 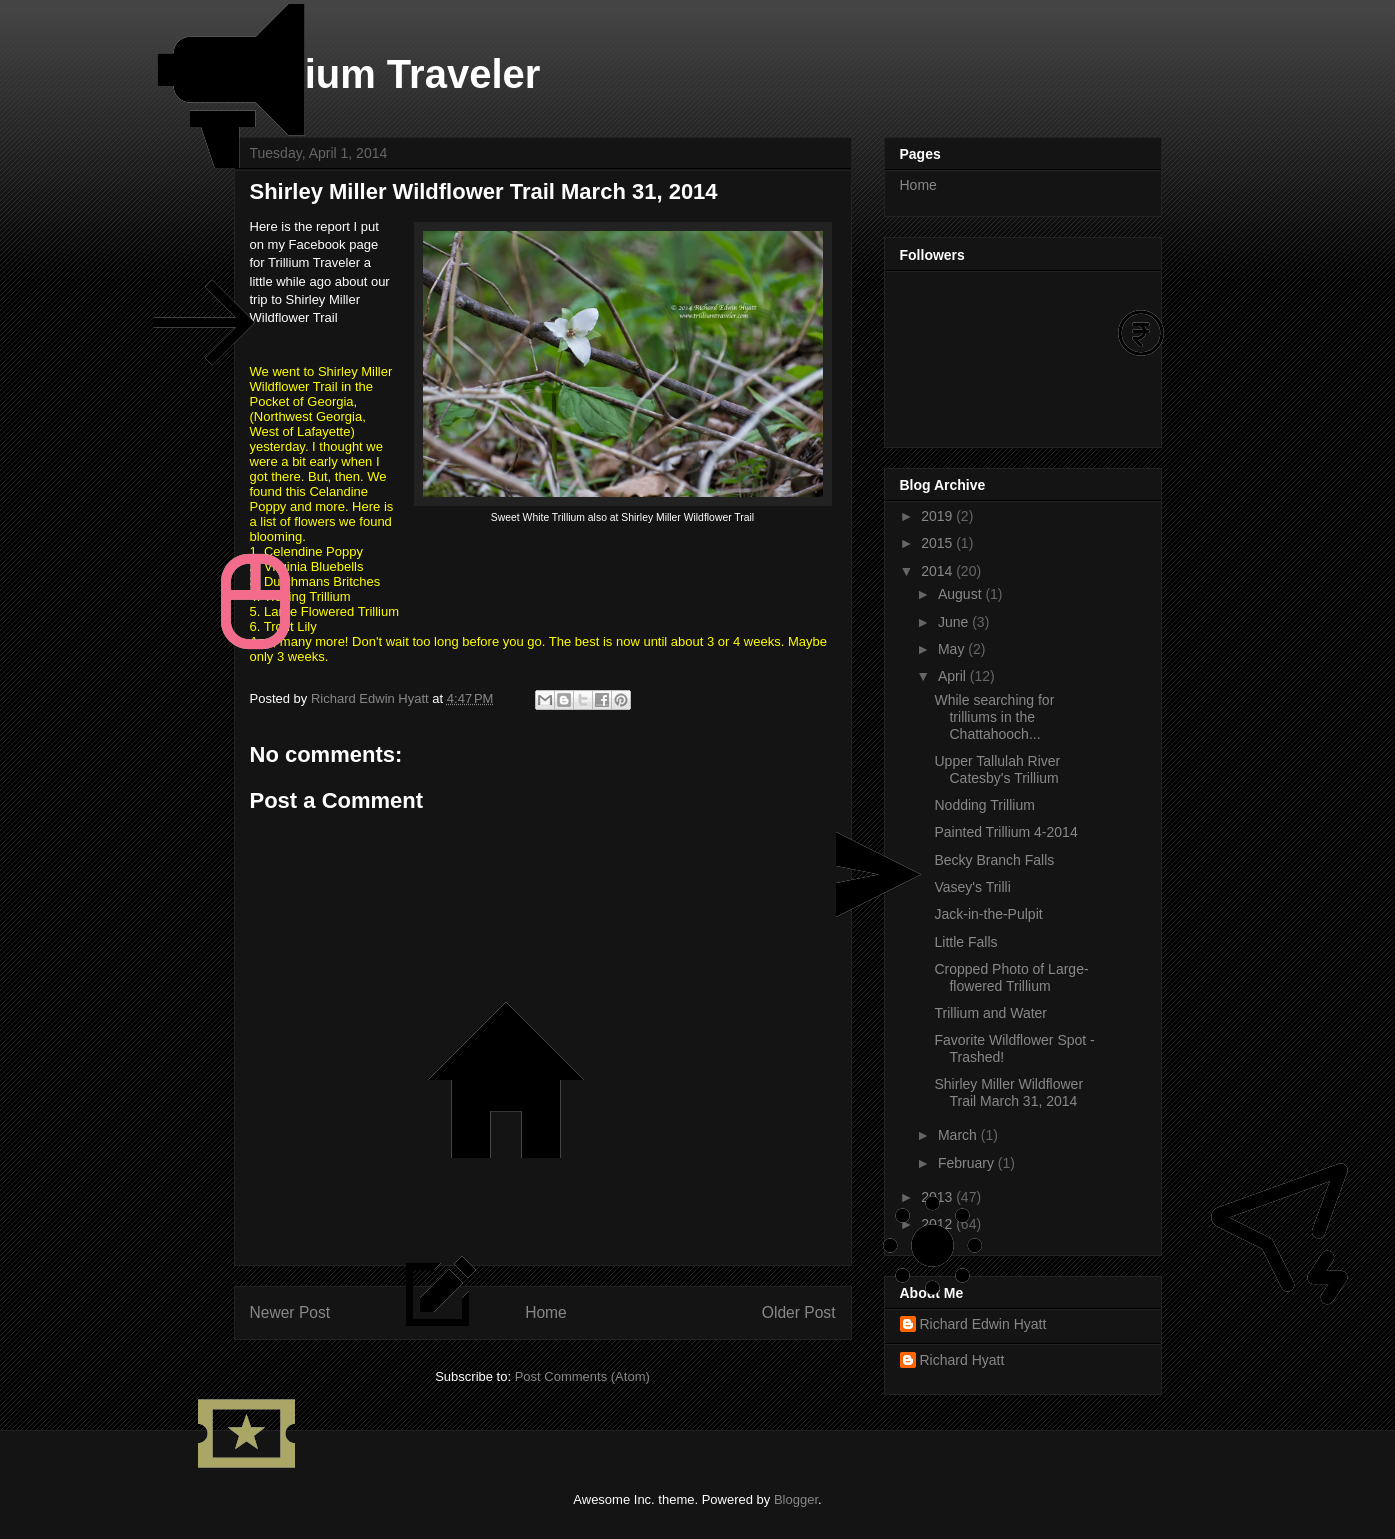 What do you see at coordinates (878, 874) in the screenshot?
I see `send a message or submit content` at bounding box center [878, 874].